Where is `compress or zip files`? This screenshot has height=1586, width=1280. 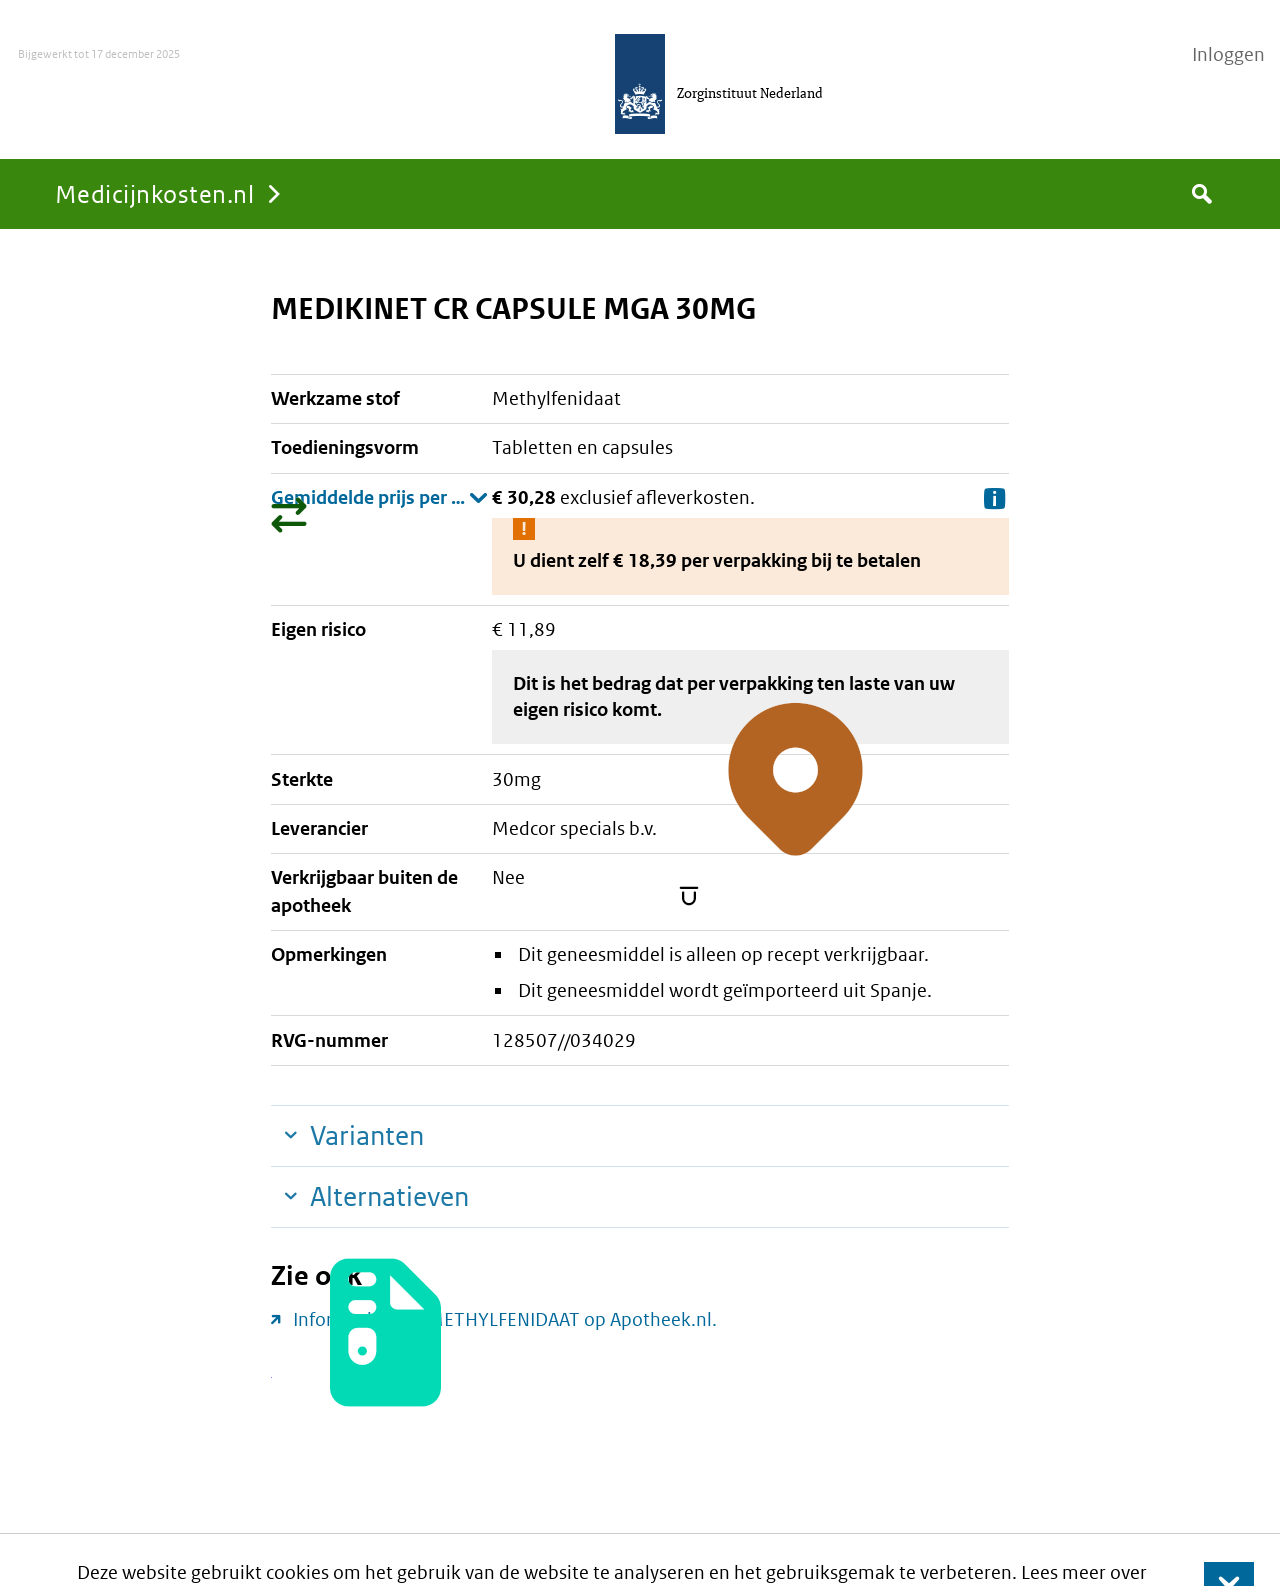 compress or zip files is located at coordinates (385, 1332).